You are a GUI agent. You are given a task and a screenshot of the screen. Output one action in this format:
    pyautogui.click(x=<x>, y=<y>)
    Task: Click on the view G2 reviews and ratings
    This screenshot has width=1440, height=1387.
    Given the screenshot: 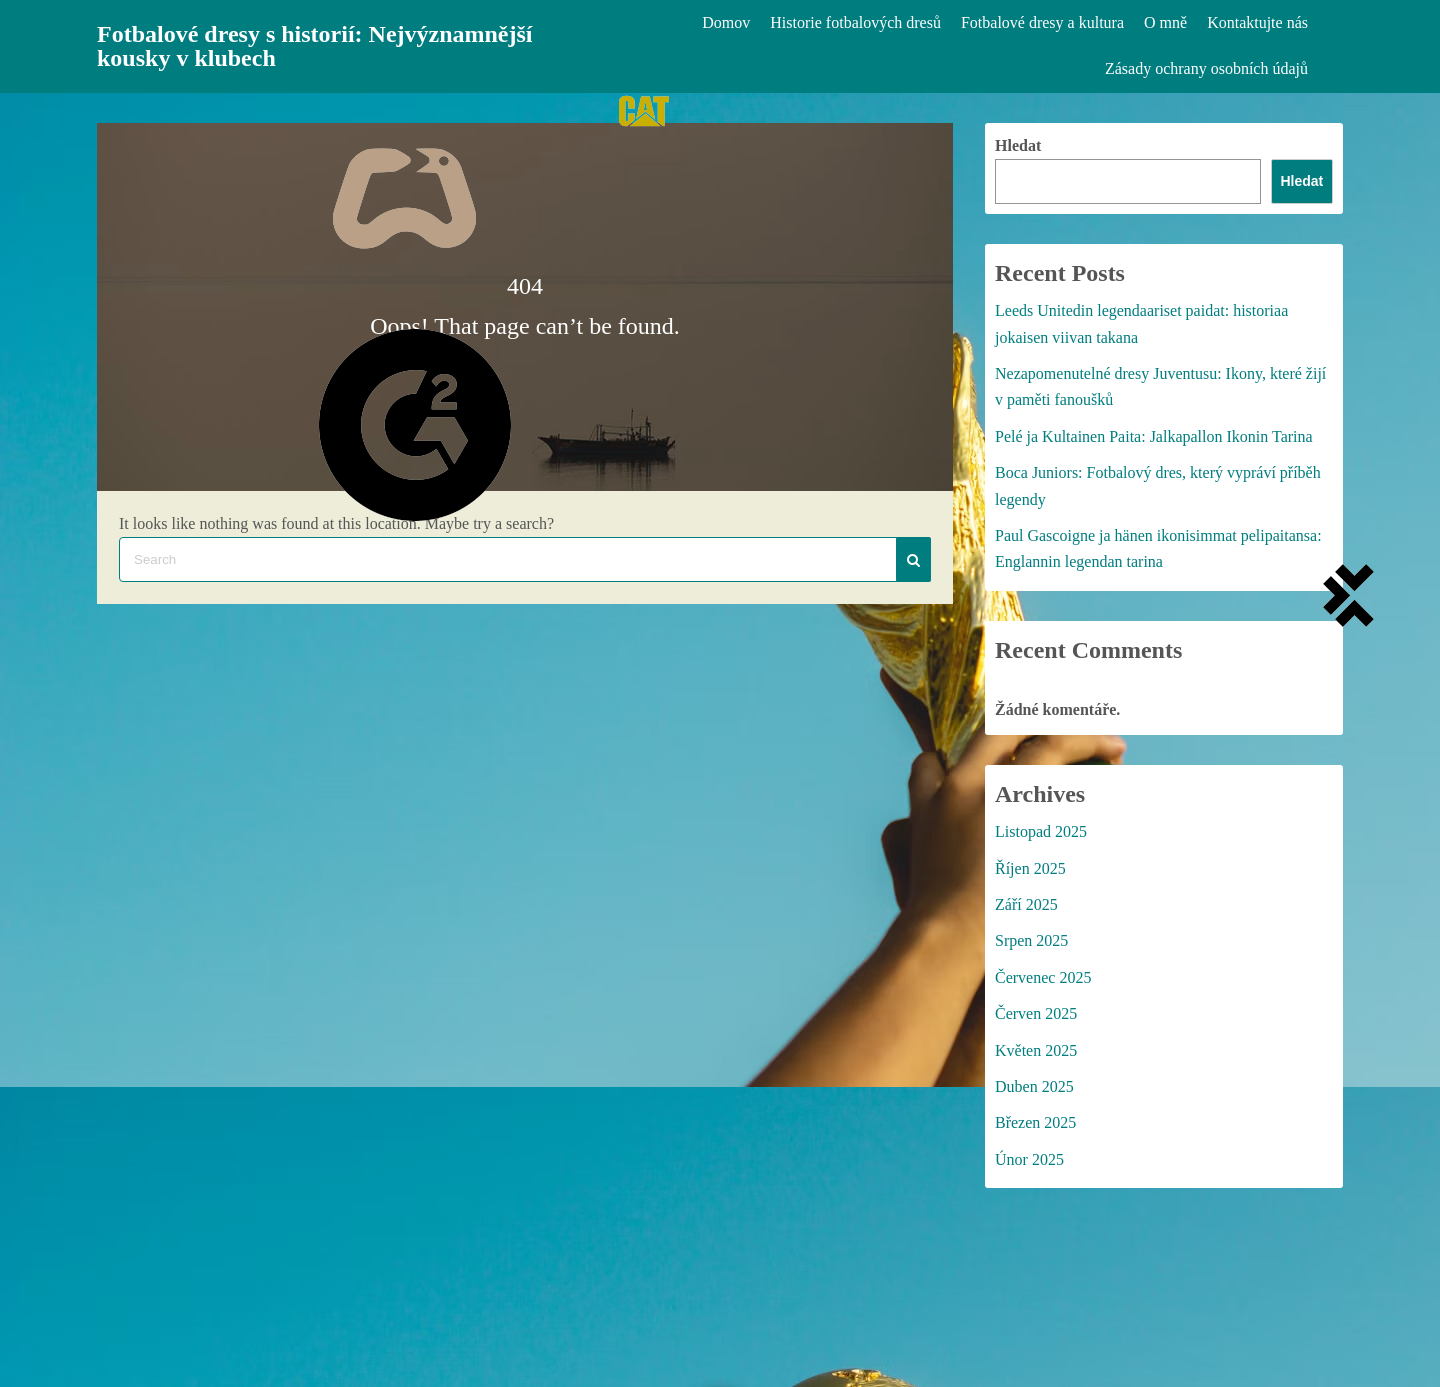 What is the action you would take?
    pyautogui.click(x=415, y=425)
    